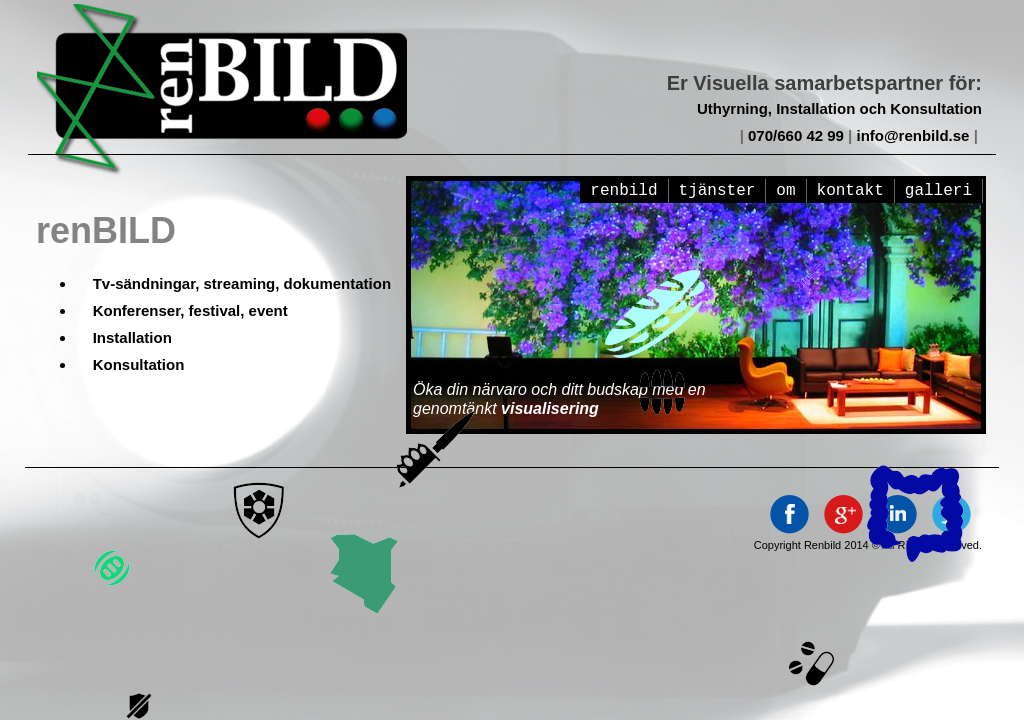 This screenshot has height=720, width=1024. Describe the element at coordinates (811, 663) in the screenshot. I see `view medications or prescriptions` at that location.